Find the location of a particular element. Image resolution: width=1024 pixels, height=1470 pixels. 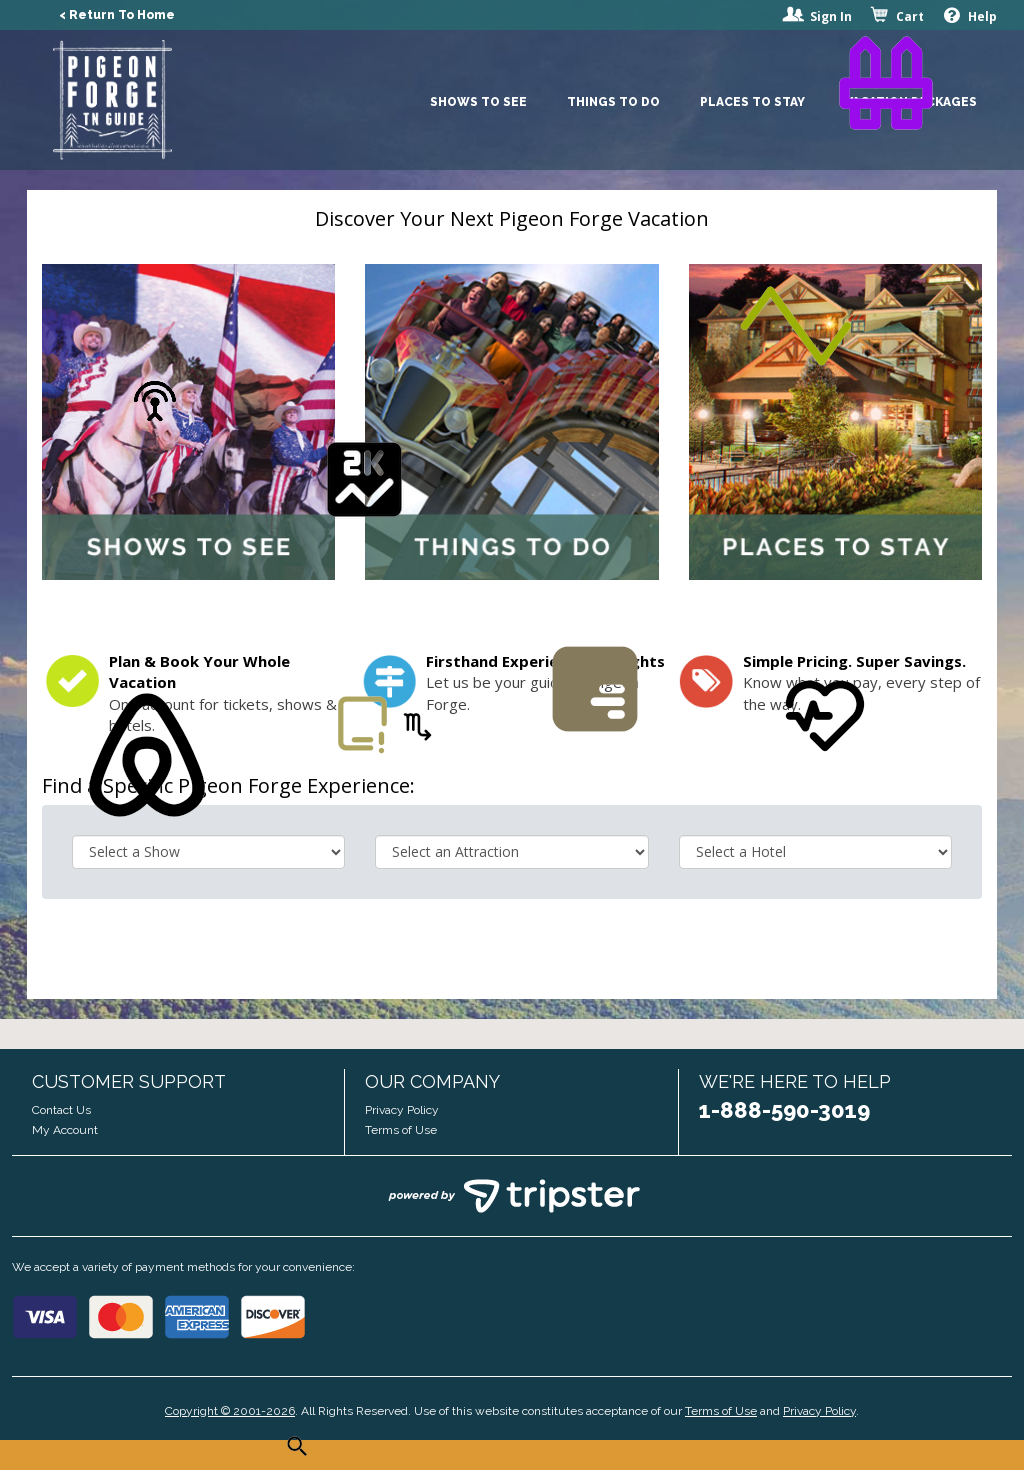

access antenna or broadcast settings is located at coordinates (155, 402).